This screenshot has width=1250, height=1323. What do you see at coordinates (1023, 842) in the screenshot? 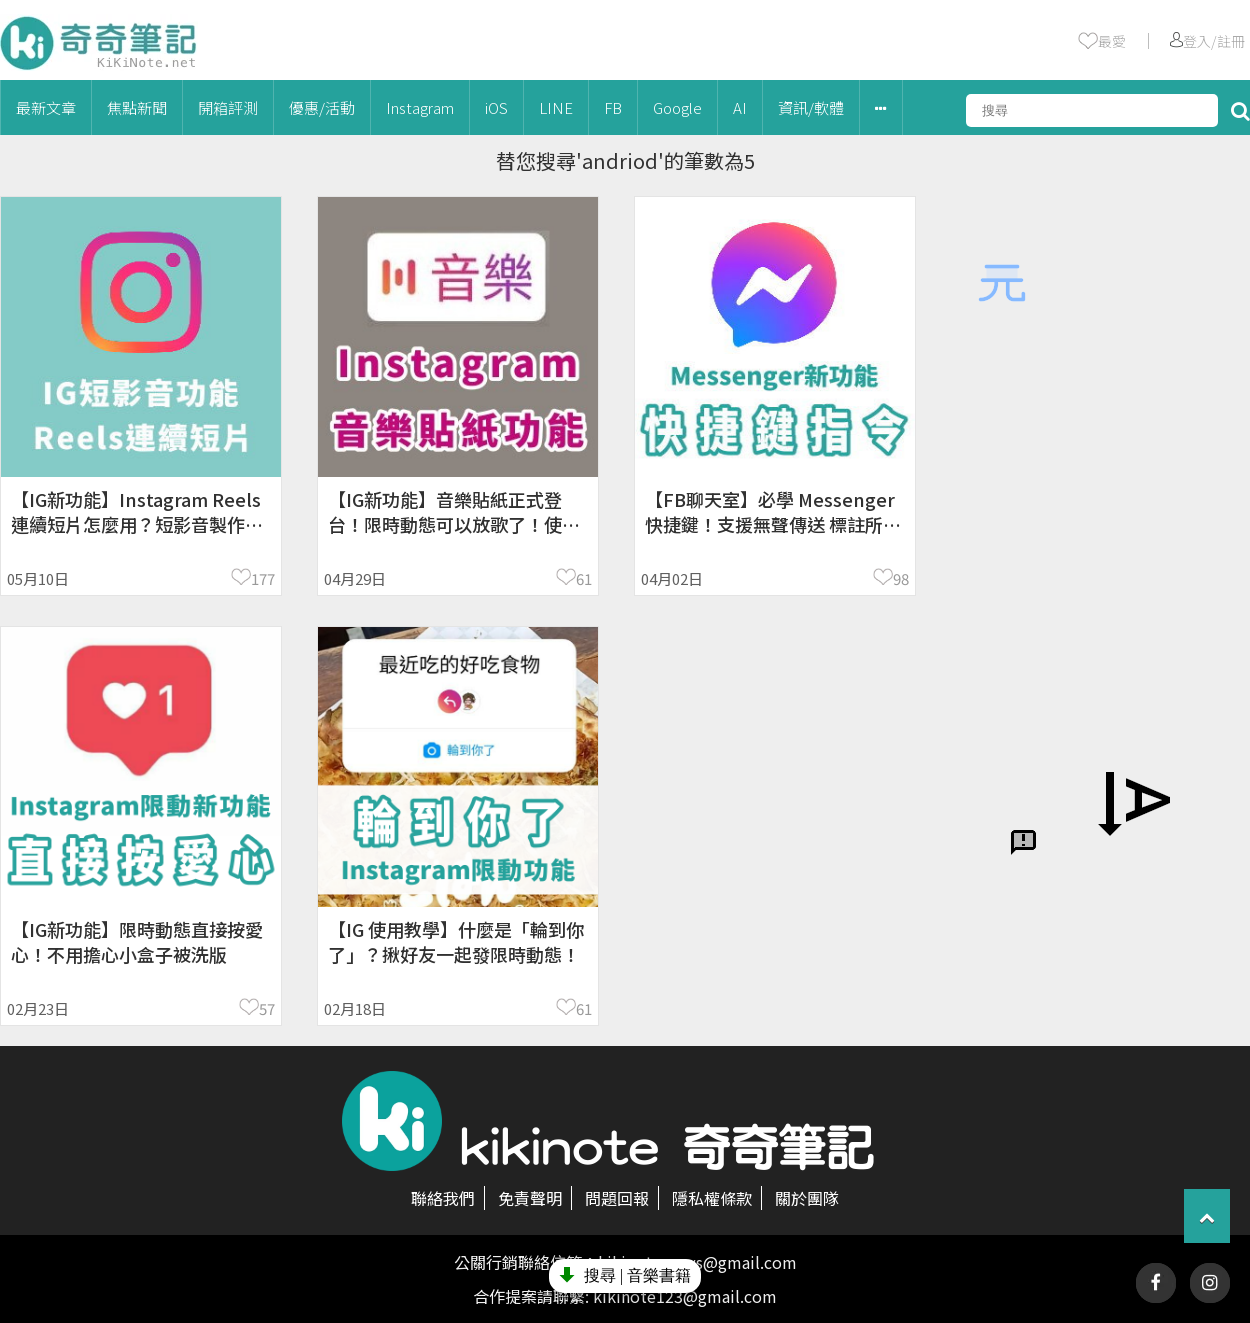
I see `view important announcements or alerts` at bounding box center [1023, 842].